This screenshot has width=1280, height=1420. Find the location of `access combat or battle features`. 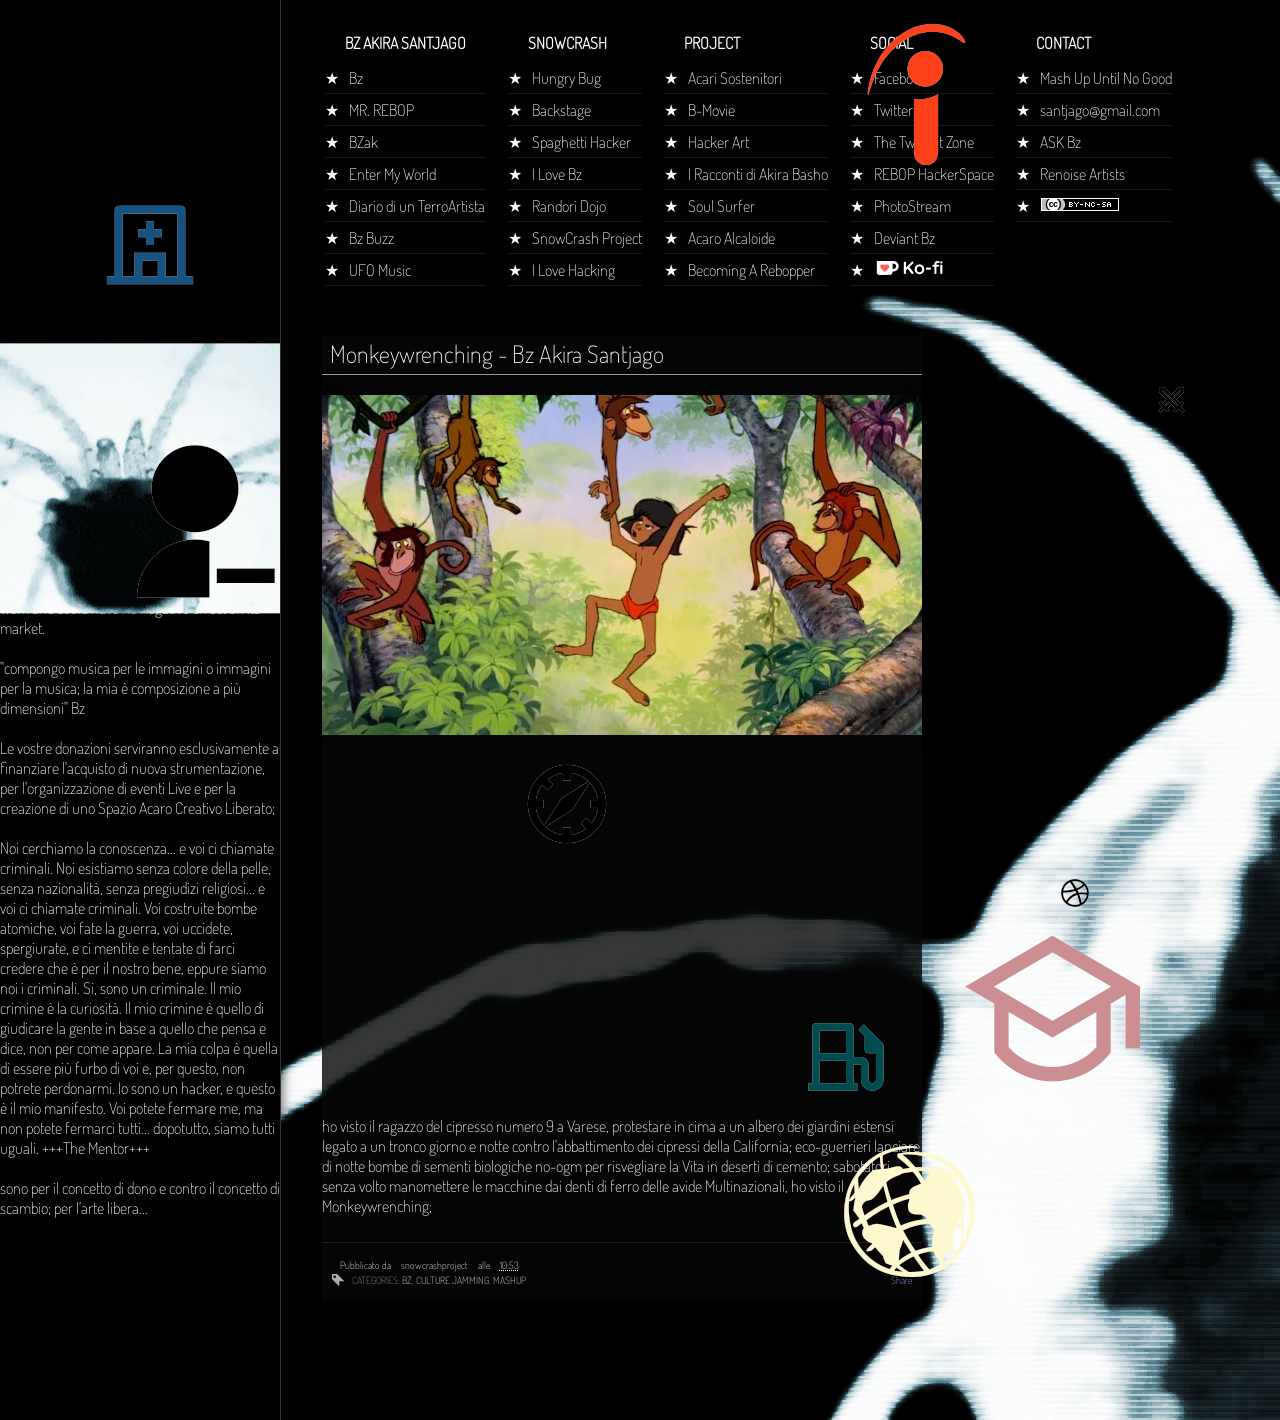

access combat or battle features is located at coordinates (1171, 399).